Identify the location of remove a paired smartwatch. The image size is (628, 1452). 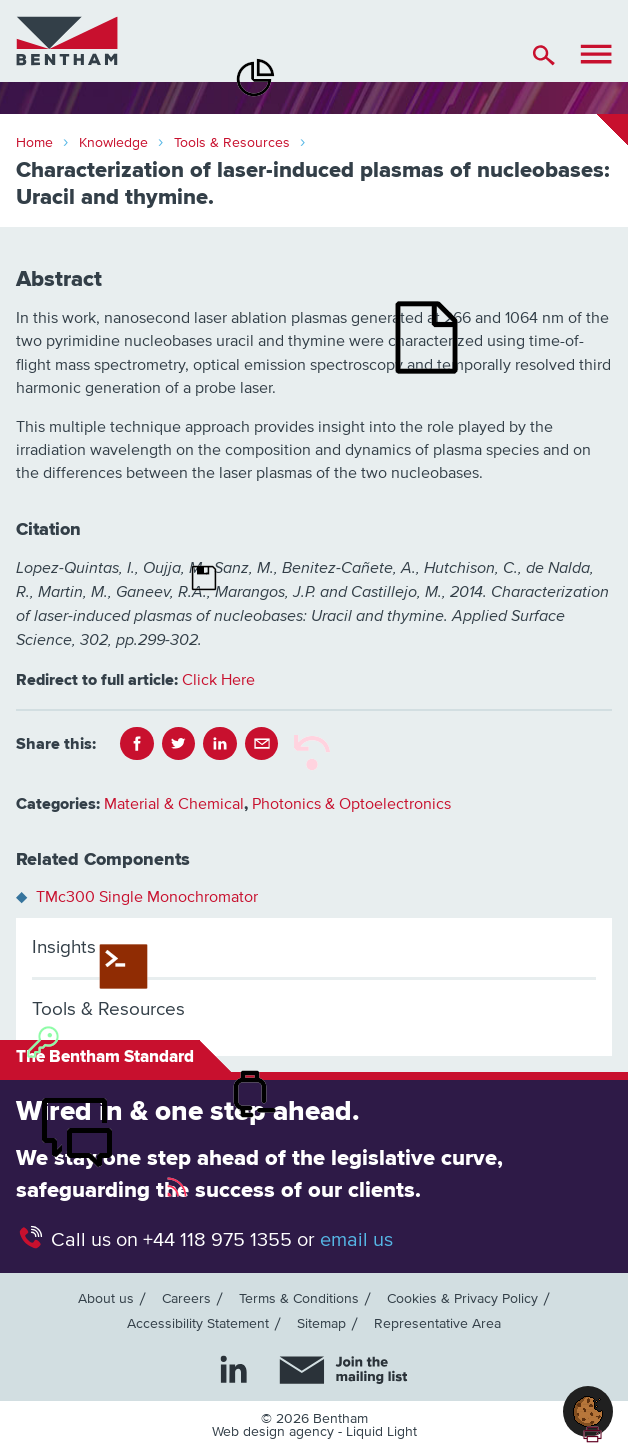
(250, 1094).